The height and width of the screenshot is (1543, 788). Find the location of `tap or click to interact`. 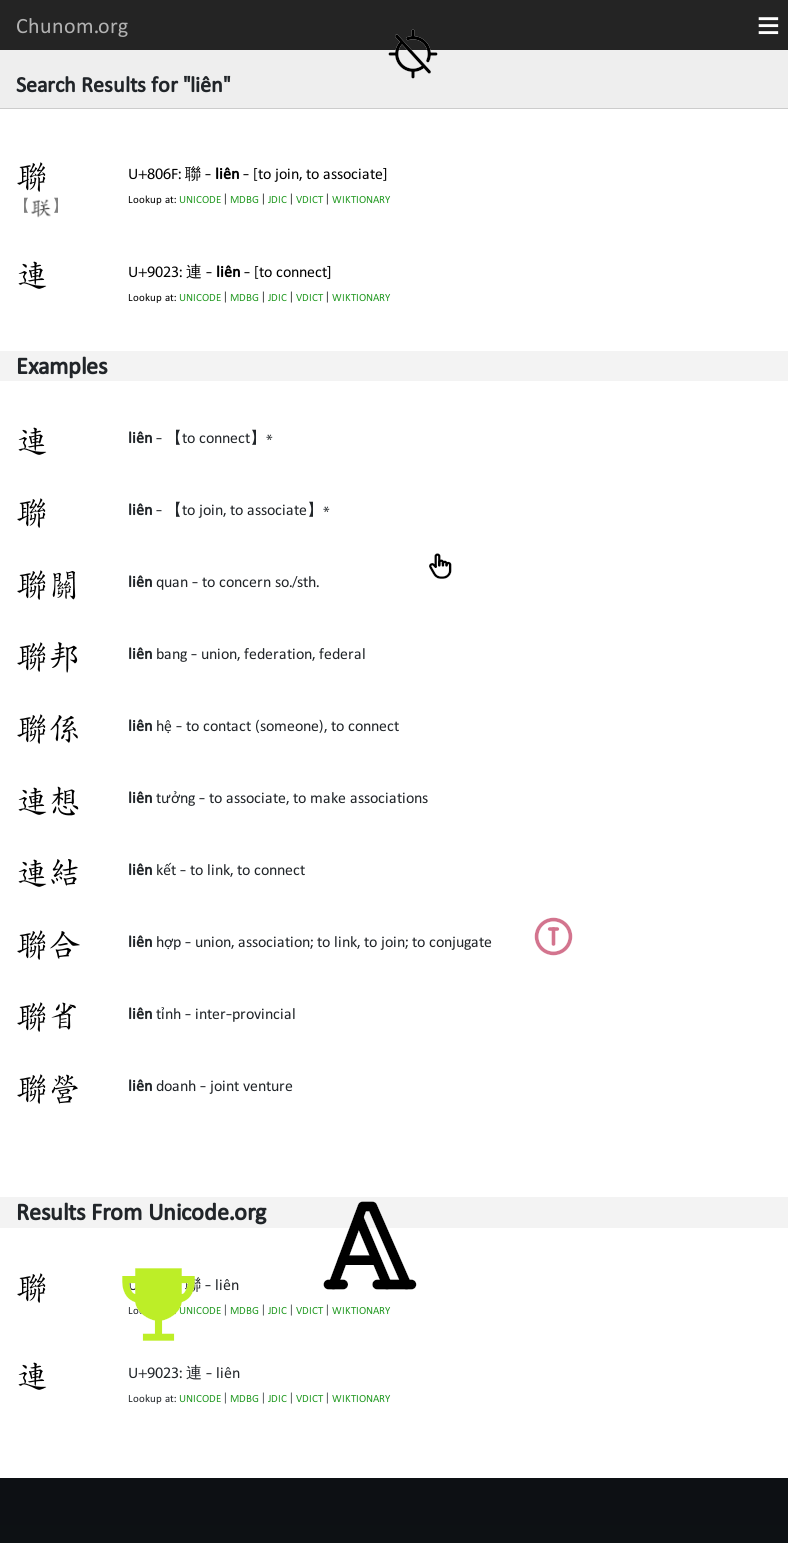

tap or click to interact is located at coordinates (440, 565).